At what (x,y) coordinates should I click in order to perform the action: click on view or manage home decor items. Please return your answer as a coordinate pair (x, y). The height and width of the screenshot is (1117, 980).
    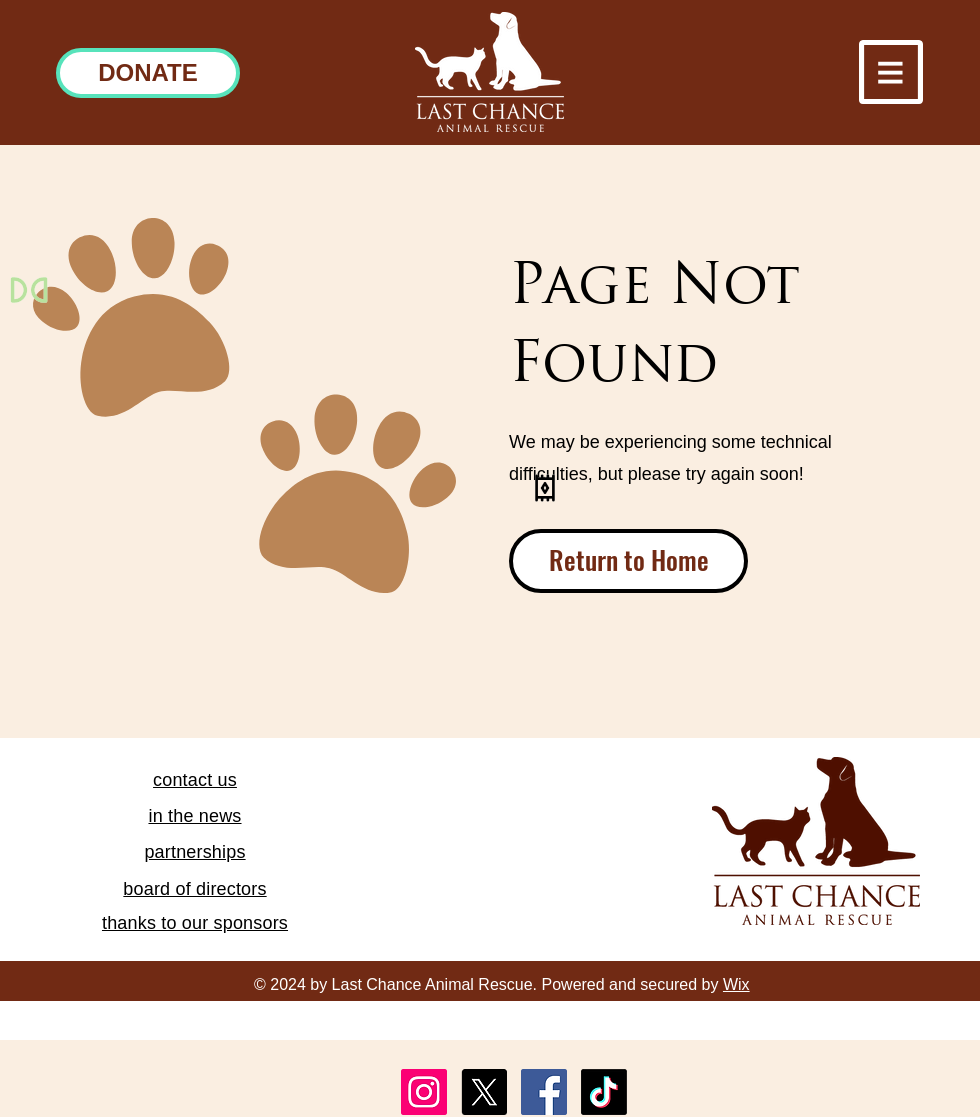
    Looking at the image, I should click on (545, 488).